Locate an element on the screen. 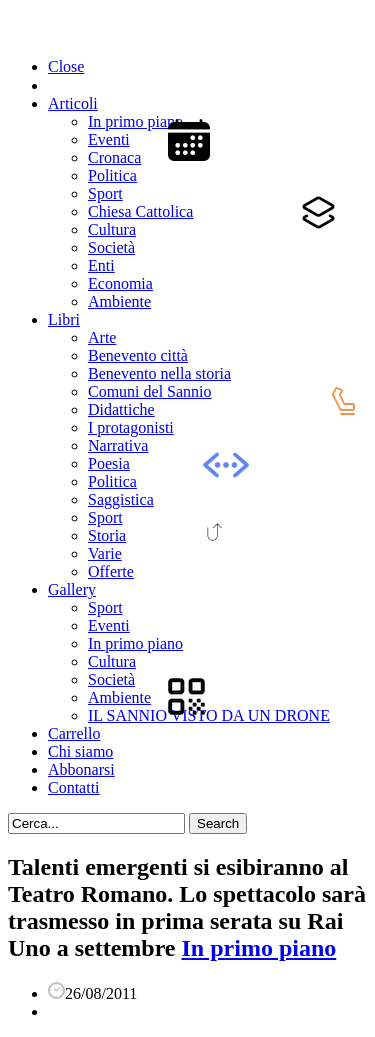 The width and height of the screenshot is (375, 1037). code is currently processing or compiling is located at coordinates (226, 465).